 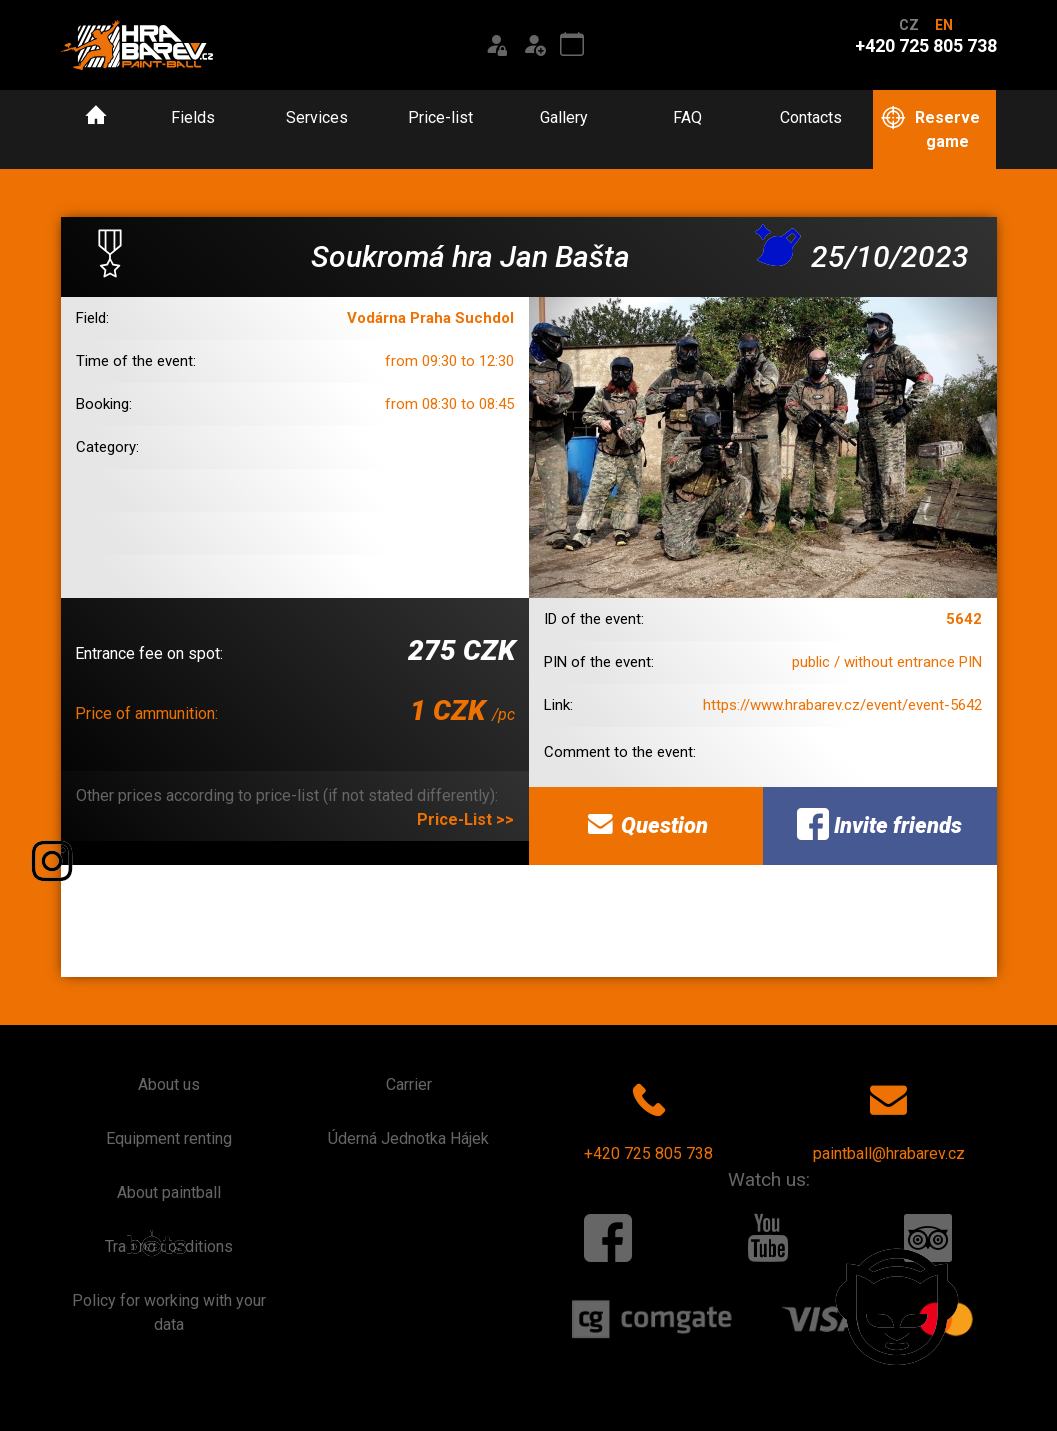 What do you see at coordinates (52, 861) in the screenshot?
I see `open the Instagram app` at bounding box center [52, 861].